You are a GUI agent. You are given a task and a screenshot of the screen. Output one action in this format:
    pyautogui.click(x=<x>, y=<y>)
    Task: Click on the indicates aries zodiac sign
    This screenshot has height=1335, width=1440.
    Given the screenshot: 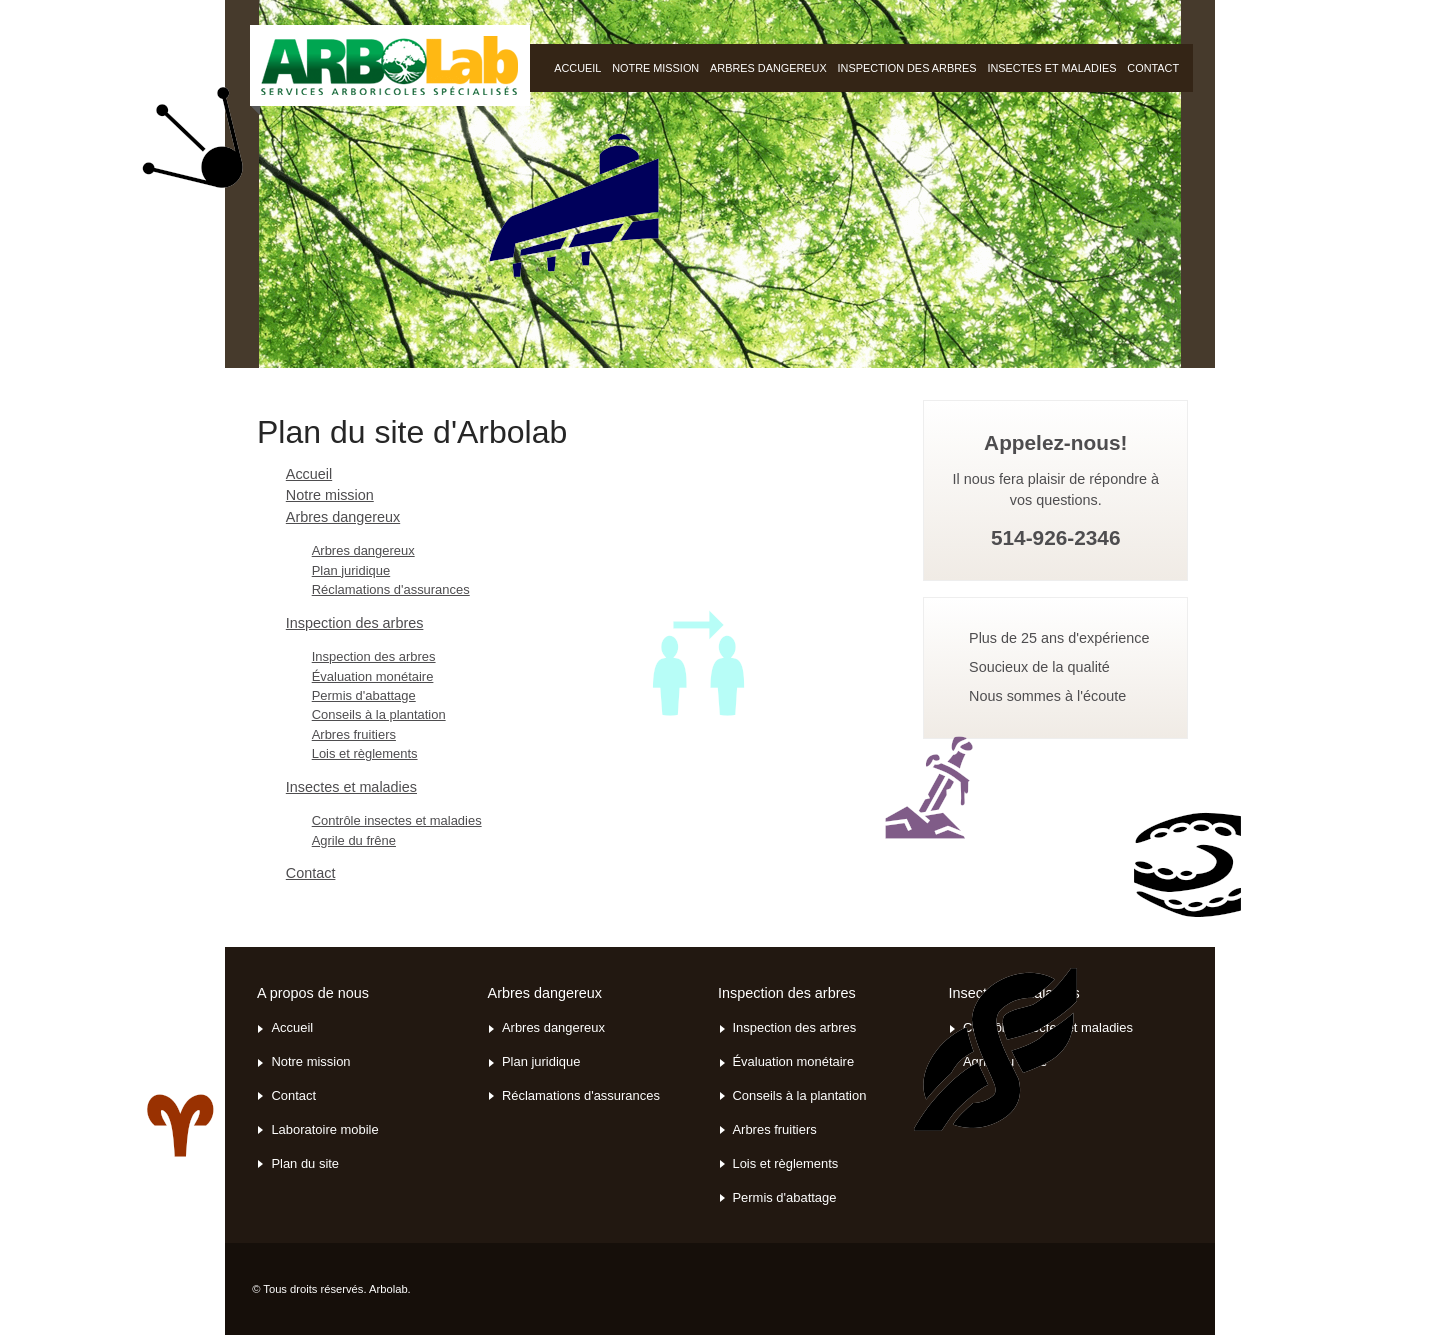 What is the action you would take?
    pyautogui.click(x=180, y=1125)
    